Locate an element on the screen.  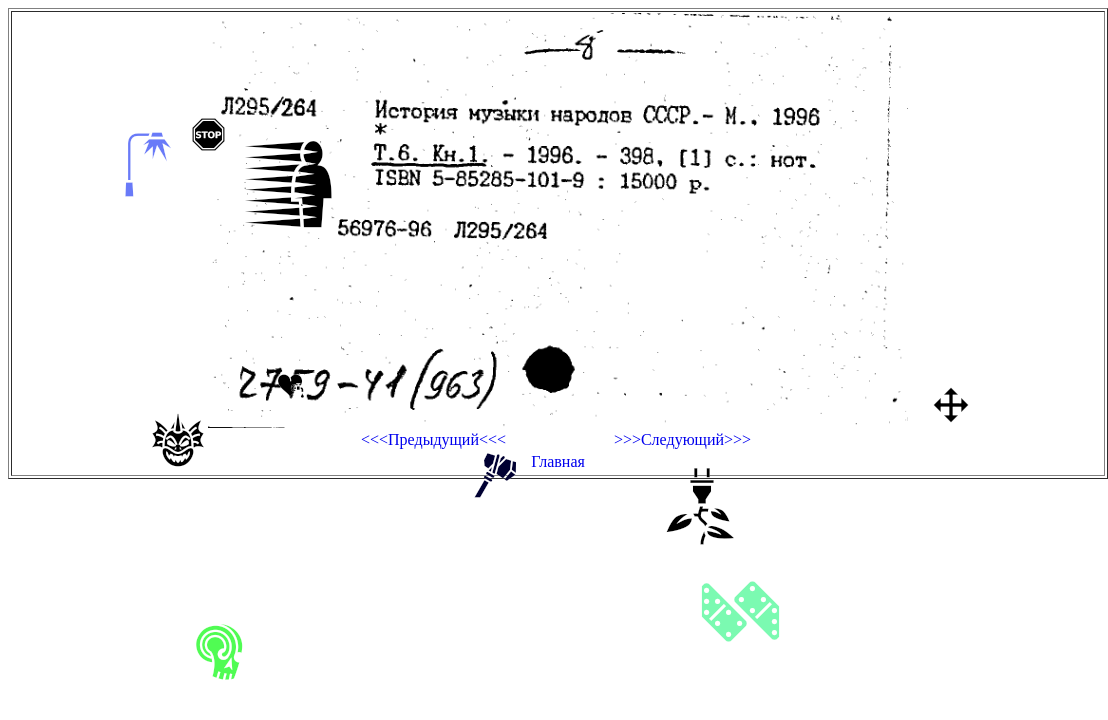
indicates evasion or dodge ability activated is located at coordinates (288, 184).